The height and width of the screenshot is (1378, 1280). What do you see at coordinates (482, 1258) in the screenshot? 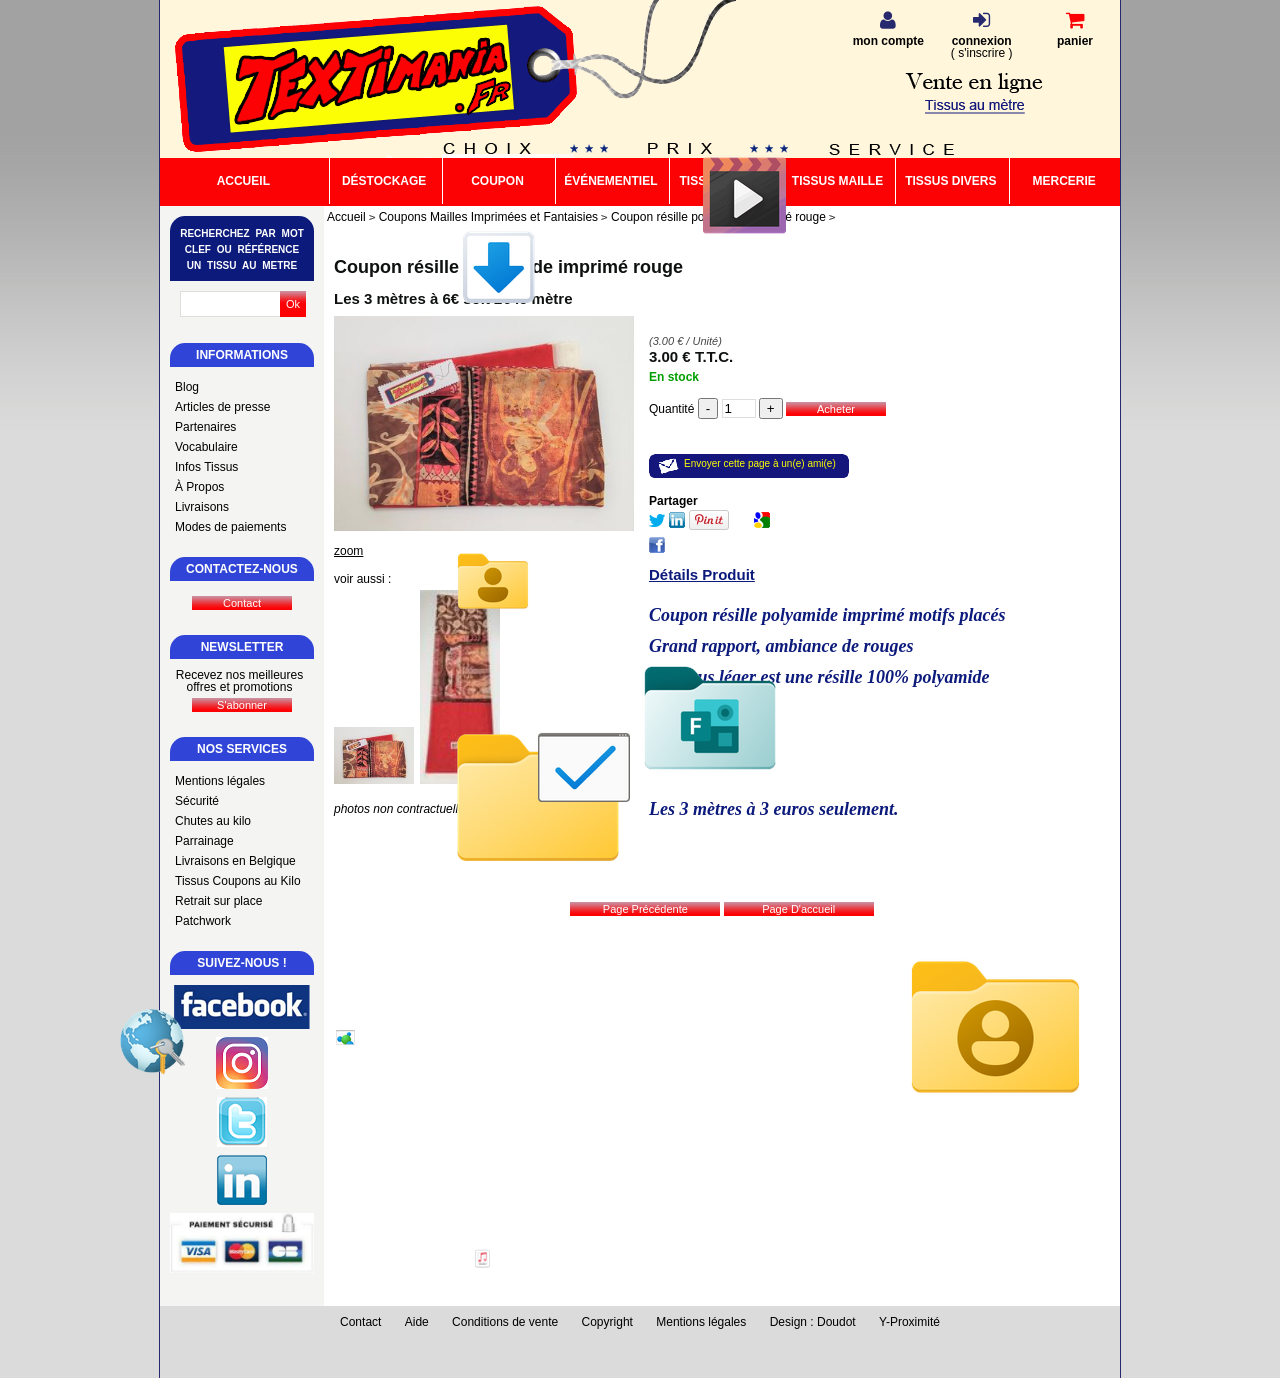
I see `a wav audio file` at bounding box center [482, 1258].